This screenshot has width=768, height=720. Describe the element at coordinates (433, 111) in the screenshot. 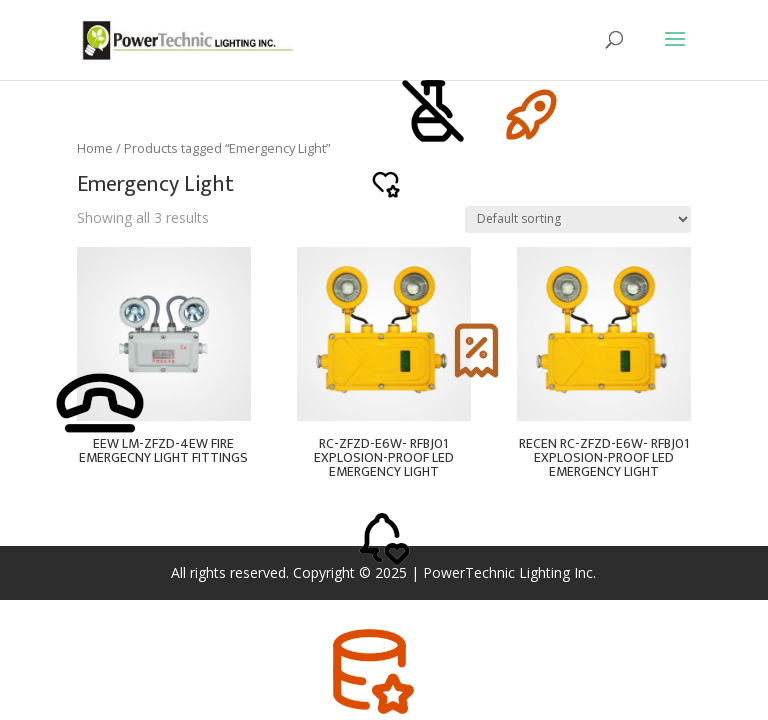

I see `disable lab or experimental features` at that location.